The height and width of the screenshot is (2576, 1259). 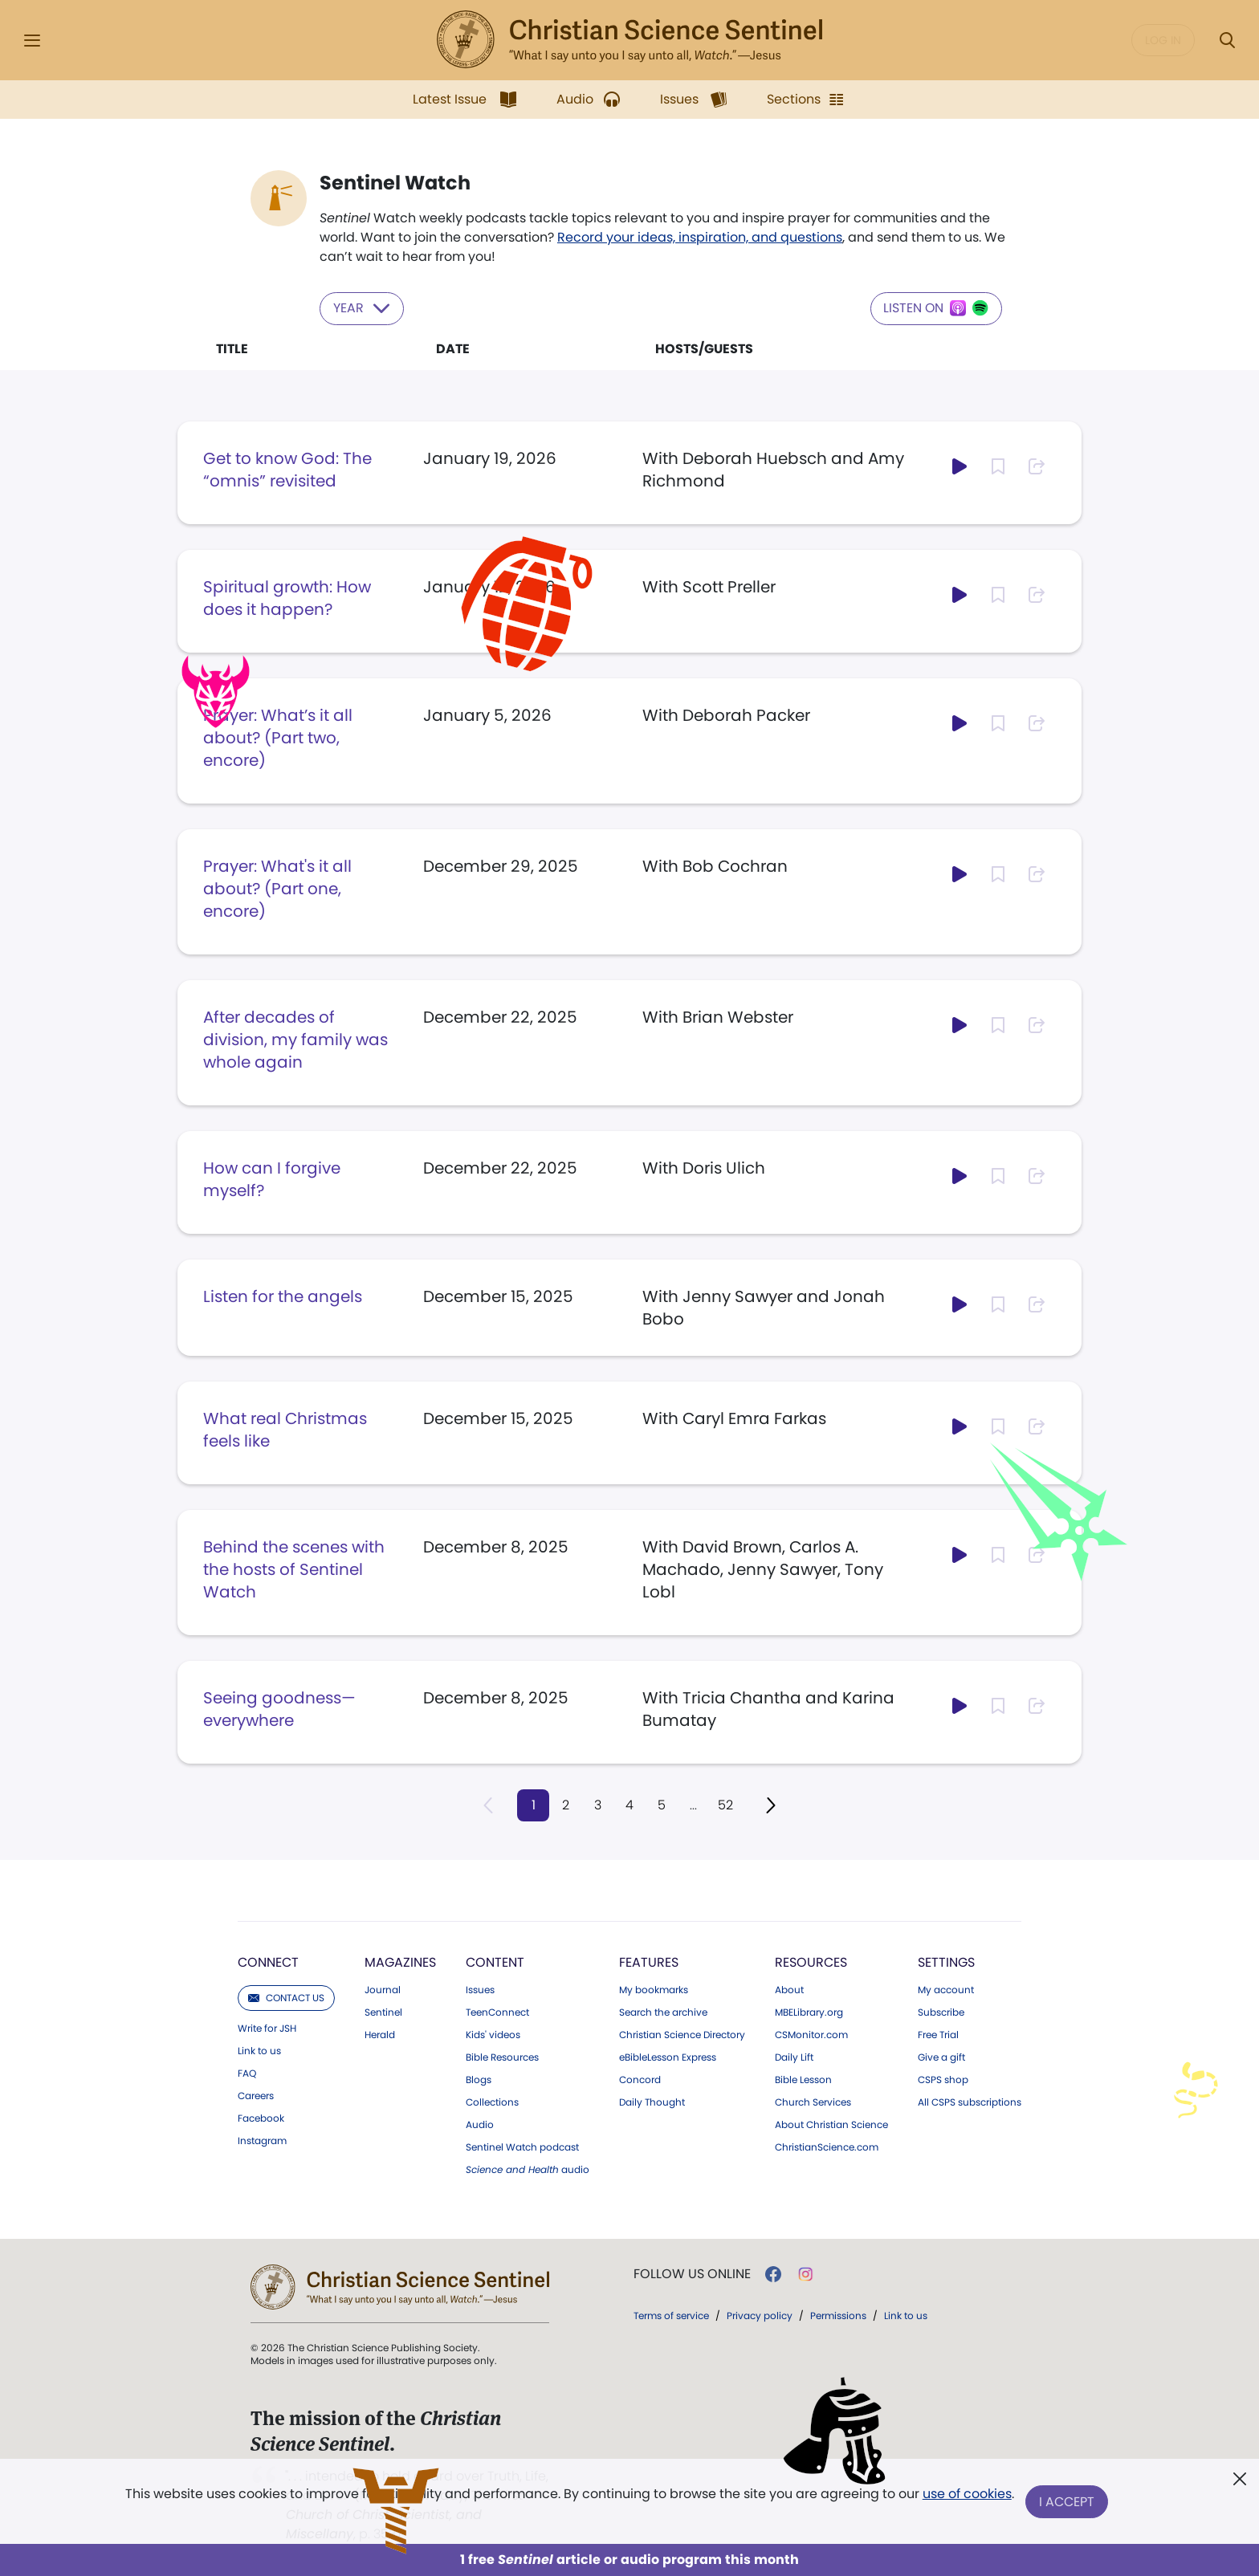 What do you see at coordinates (215, 691) in the screenshot?
I see `select a villain or antagonist character` at bounding box center [215, 691].